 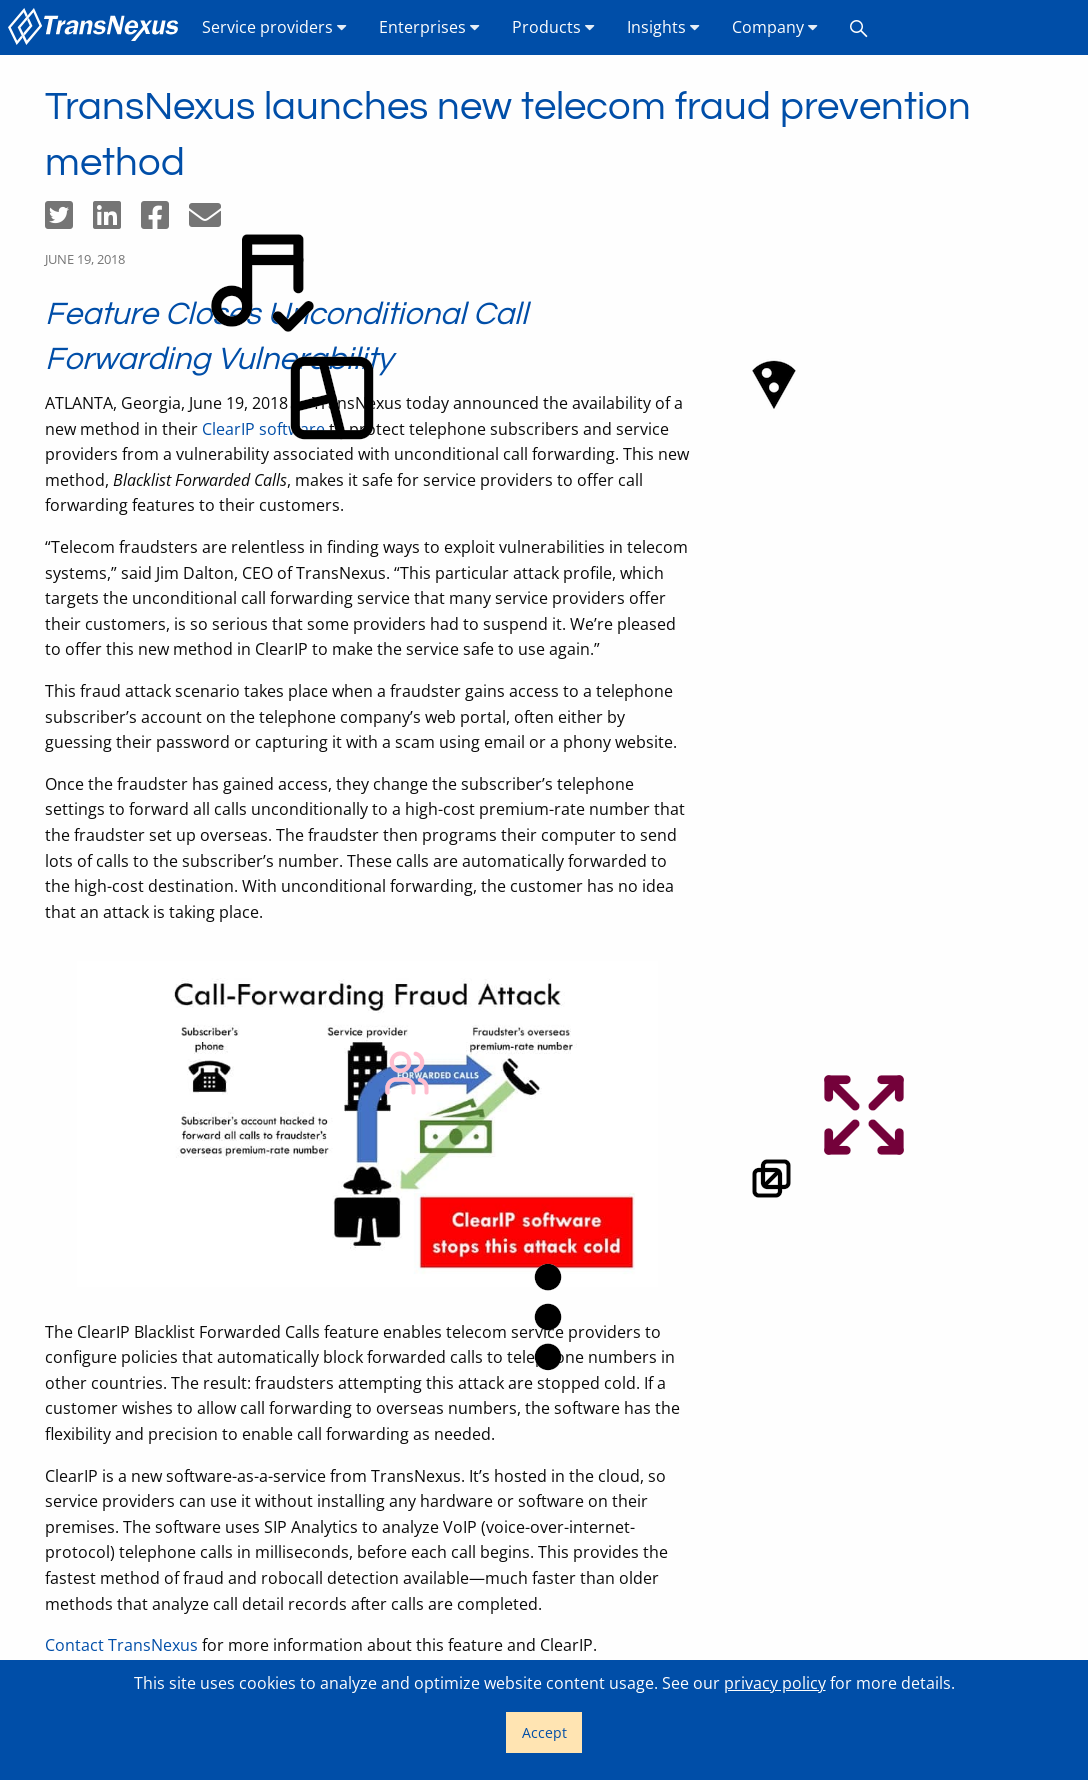 What do you see at coordinates (548, 1317) in the screenshot?
I see `open more options menu` at bounding box center [548, 1317].